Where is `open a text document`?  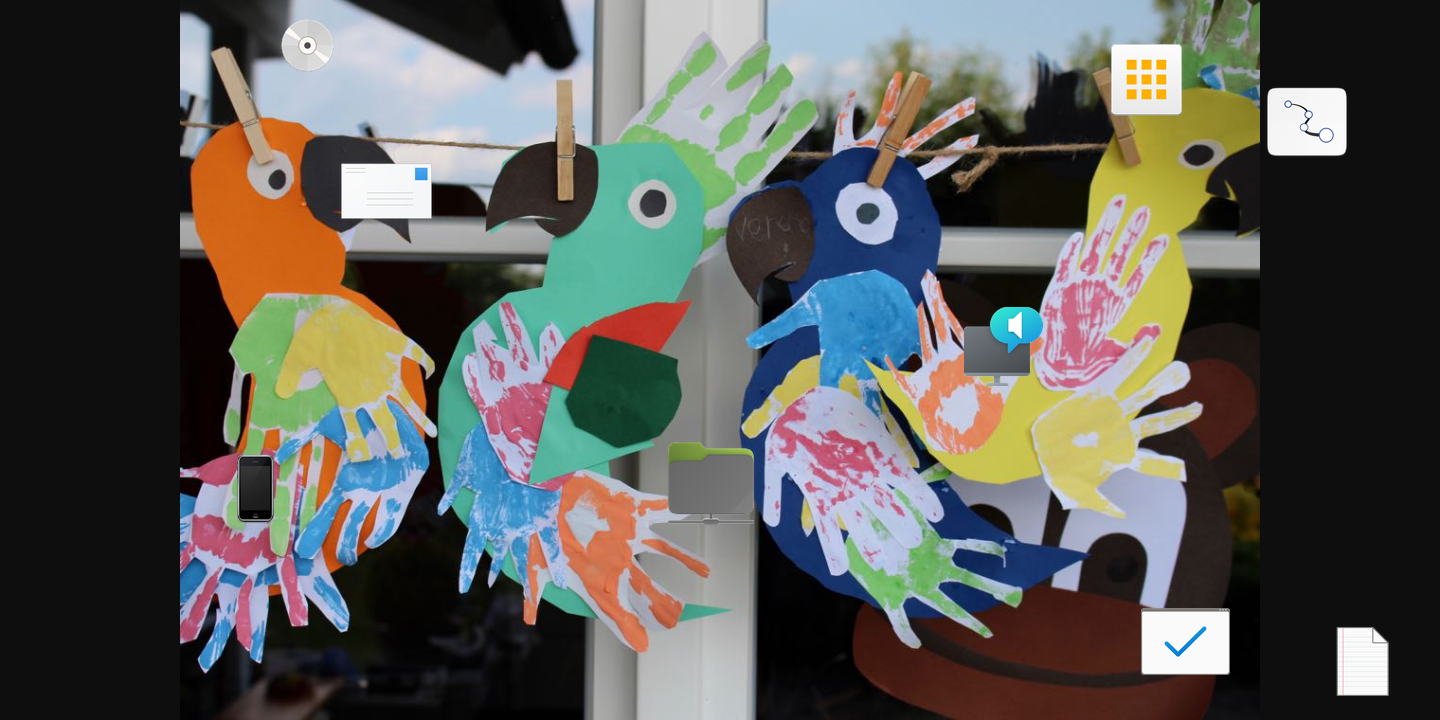 open a text document is located at coordinates (1362, 661).